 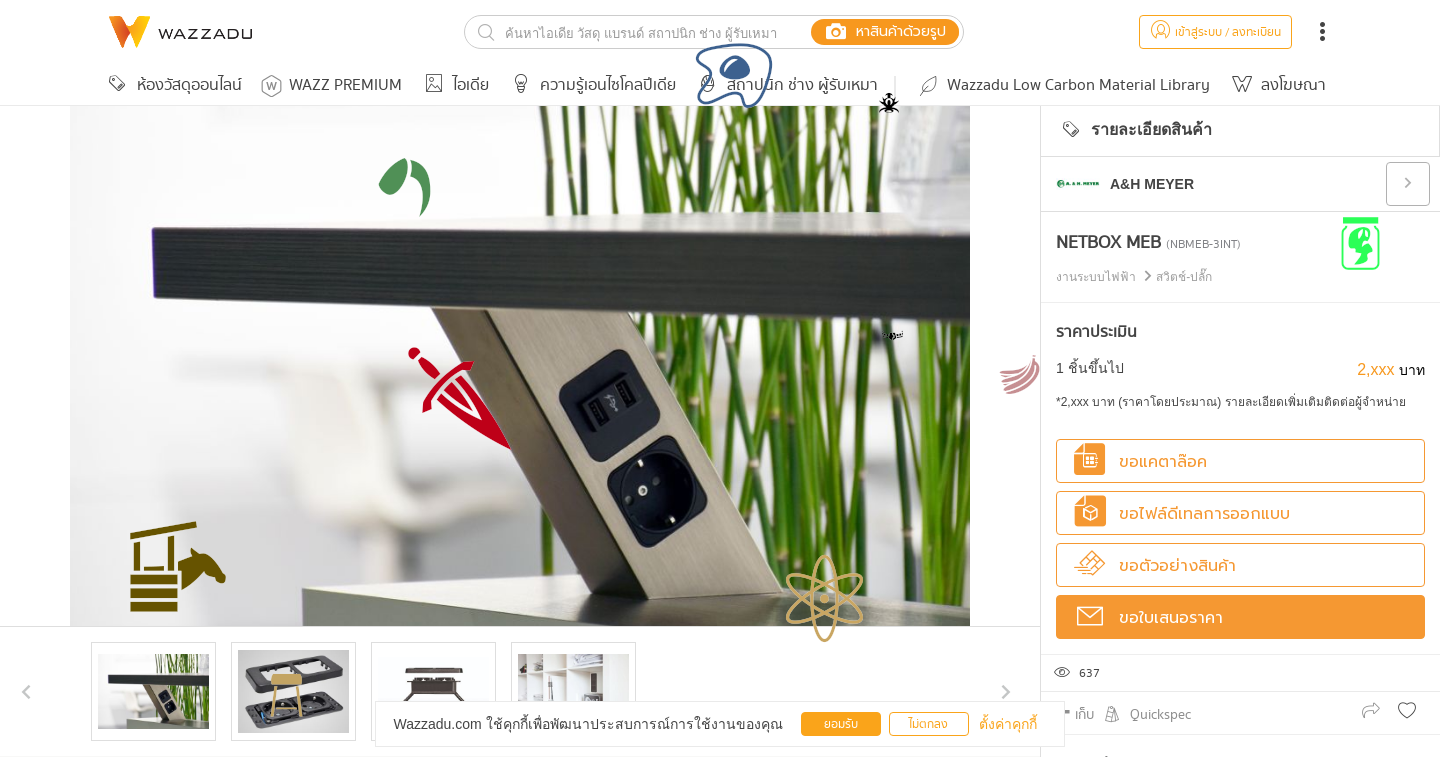 I want to click on access science or physics-related content, so click(x=824, y=598).